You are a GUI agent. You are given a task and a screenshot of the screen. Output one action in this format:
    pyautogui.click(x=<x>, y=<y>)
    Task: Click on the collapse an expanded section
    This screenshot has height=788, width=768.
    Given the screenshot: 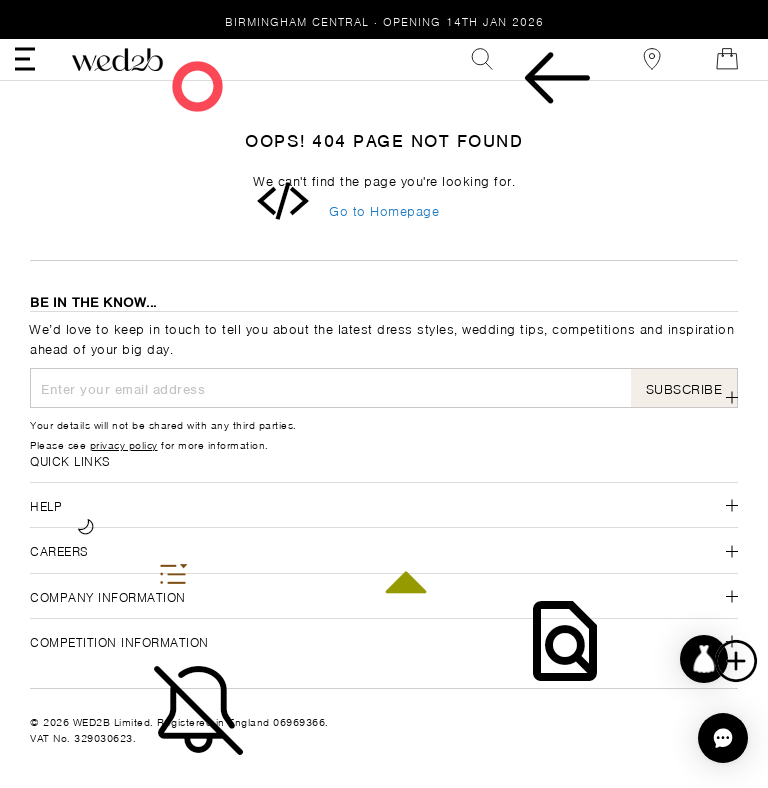 What is the action you would take?
    pyautogui.click(x=406, y=582)
    